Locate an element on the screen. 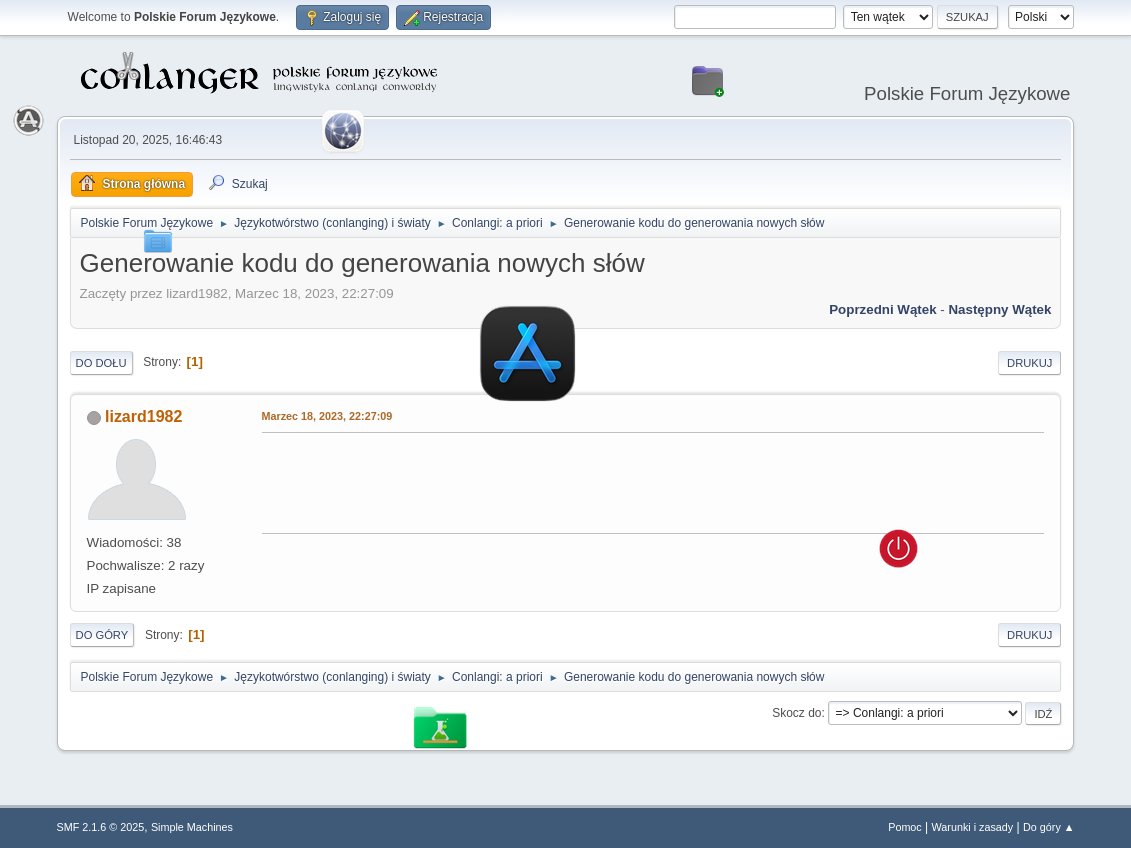 The width and height of the screenshot is (1131, 848). cut selected content to clipboard is located at coordinates (128, 66).